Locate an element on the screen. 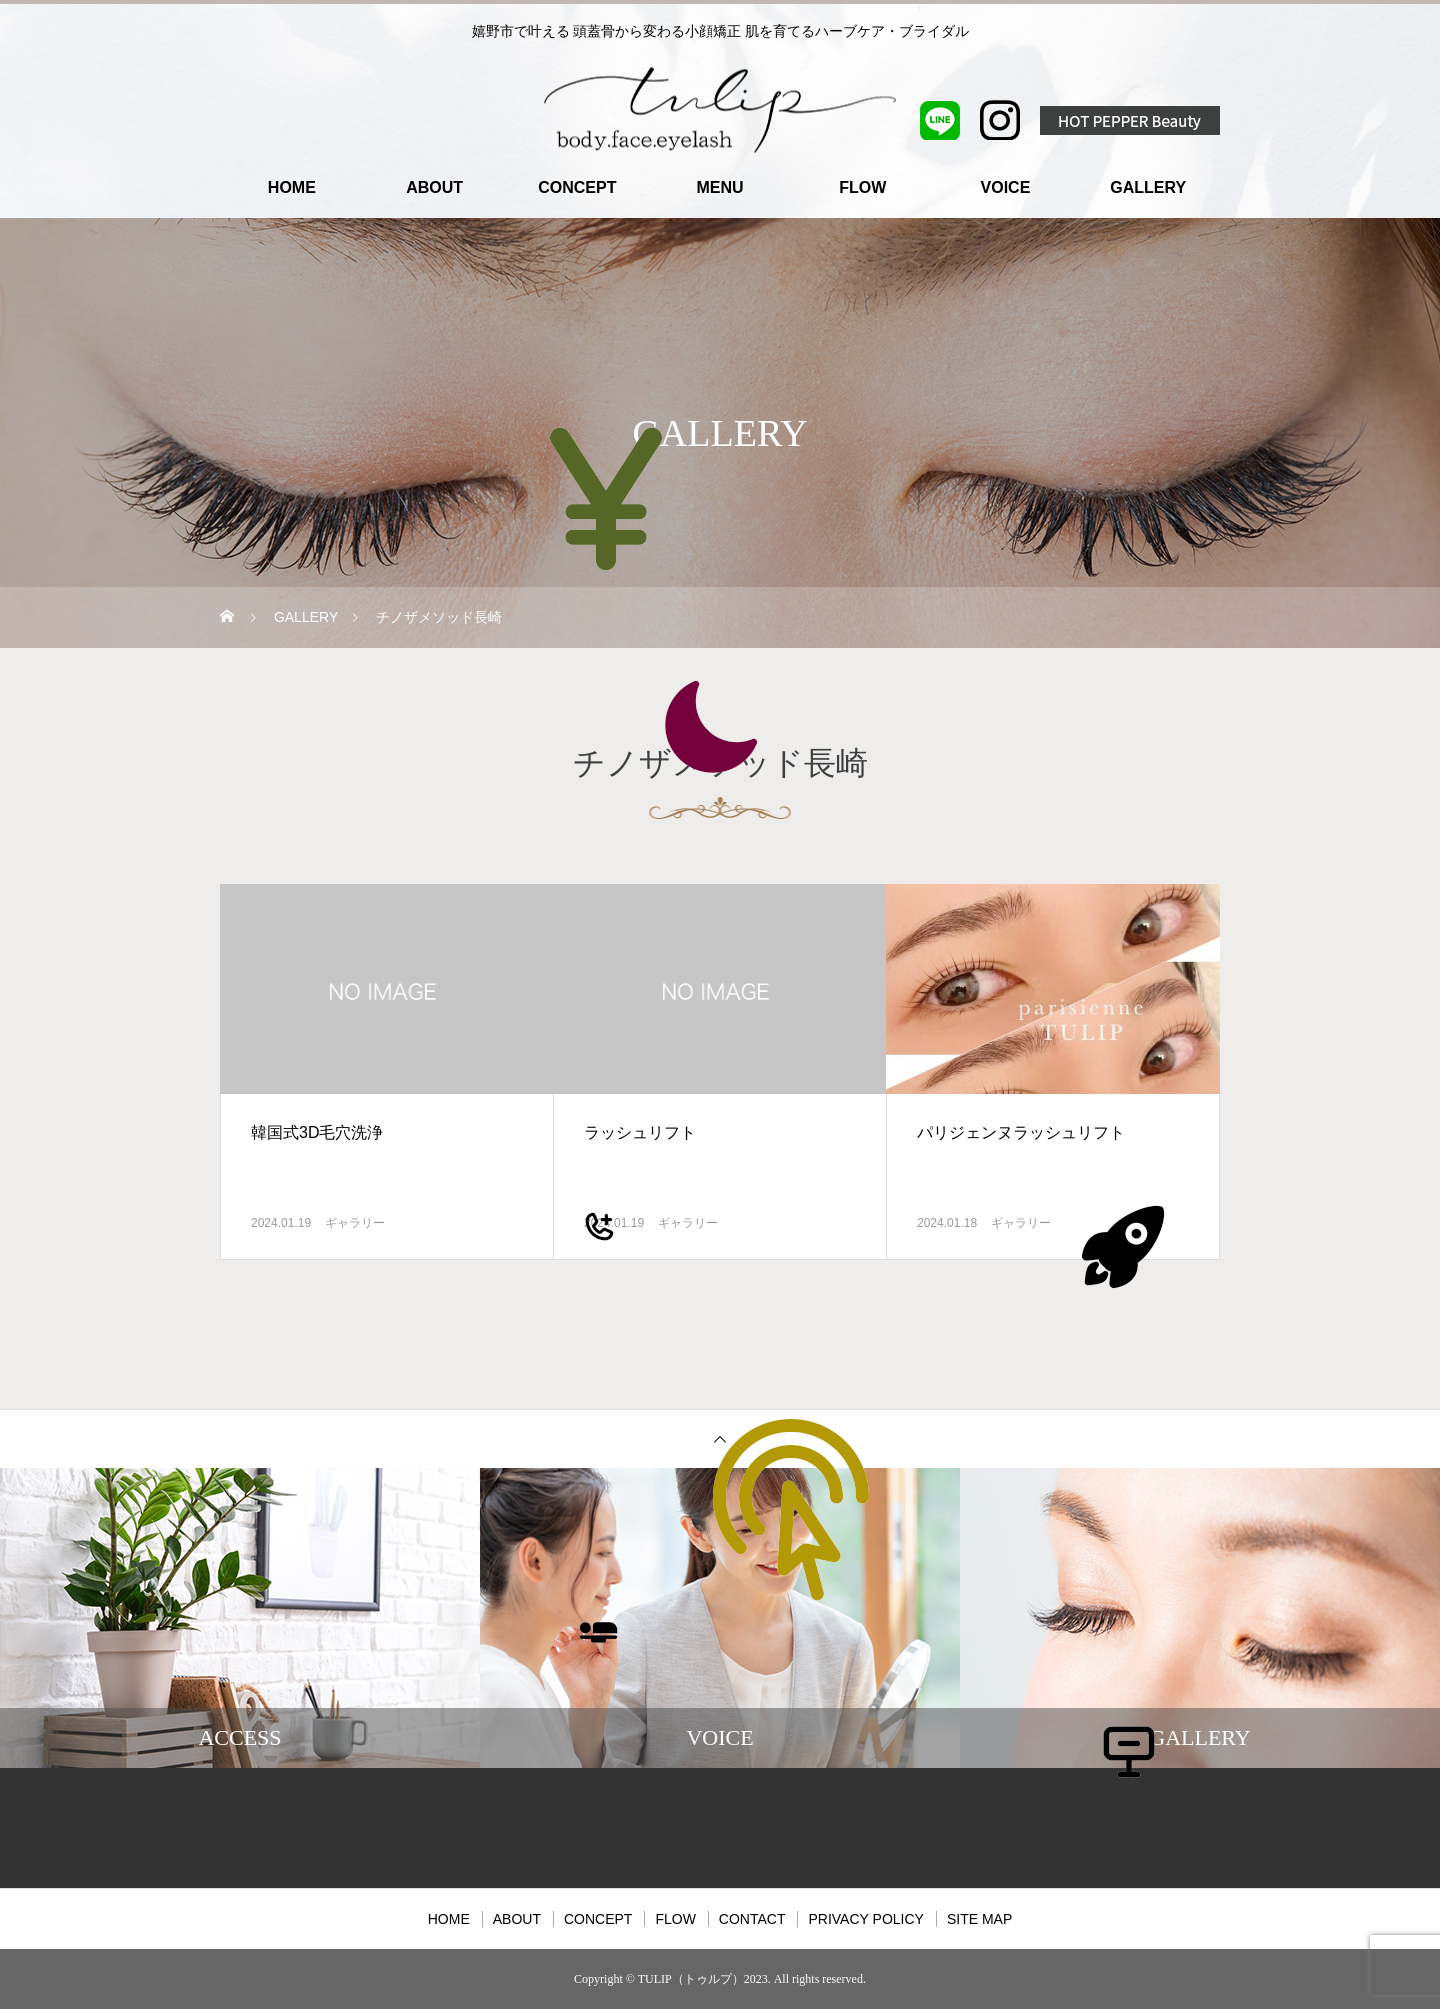 This screenshot has height=2009, width=1440. view prices in japanese yen is located at coordinates (606, 499).